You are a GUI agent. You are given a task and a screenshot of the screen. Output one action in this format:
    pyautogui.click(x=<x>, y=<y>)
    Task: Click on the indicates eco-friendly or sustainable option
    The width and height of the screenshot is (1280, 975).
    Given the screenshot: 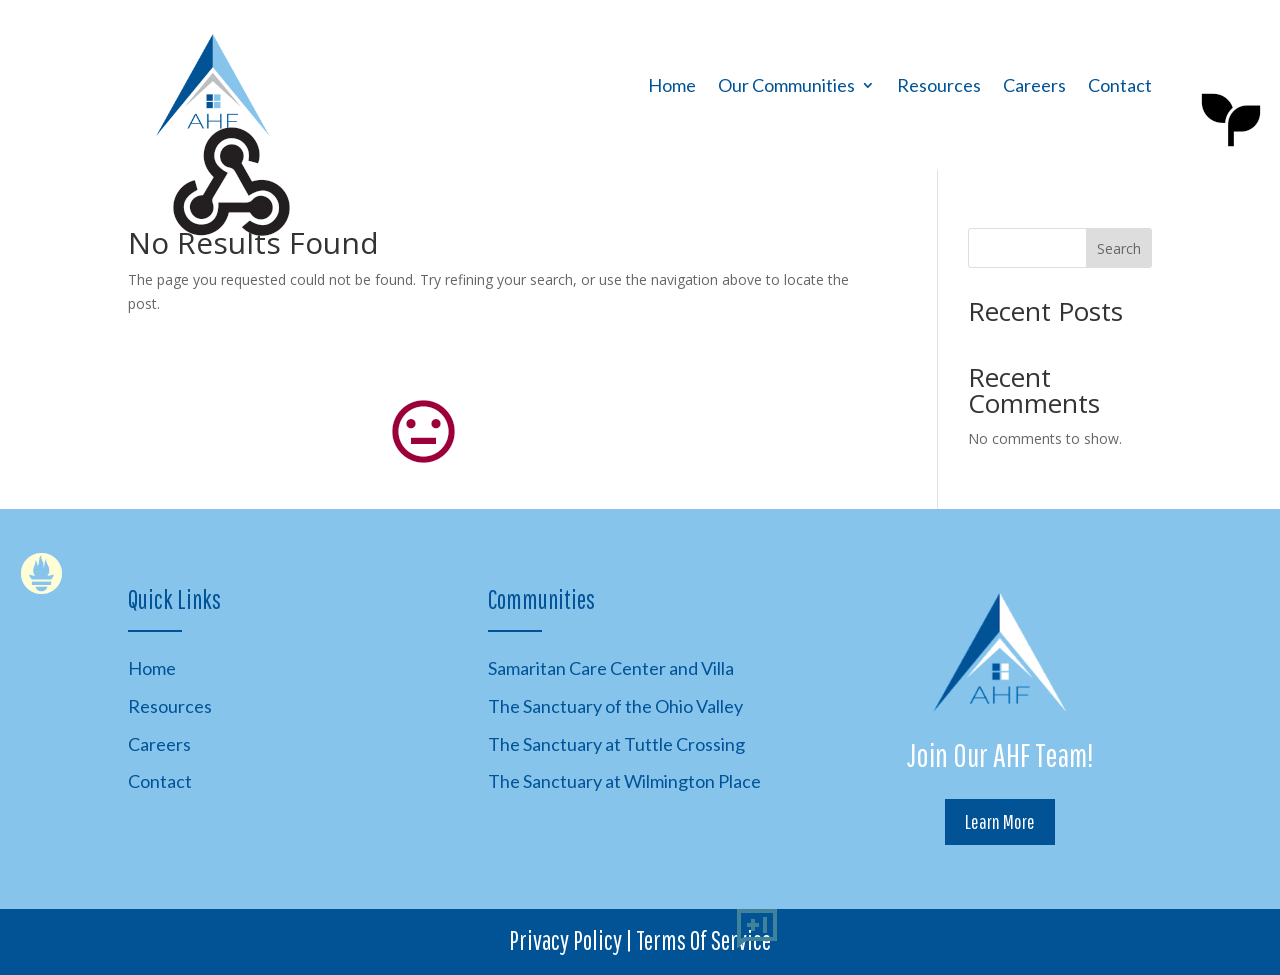 What is the action you would take?
    pyautogui.click(x=1231, y=120)
    